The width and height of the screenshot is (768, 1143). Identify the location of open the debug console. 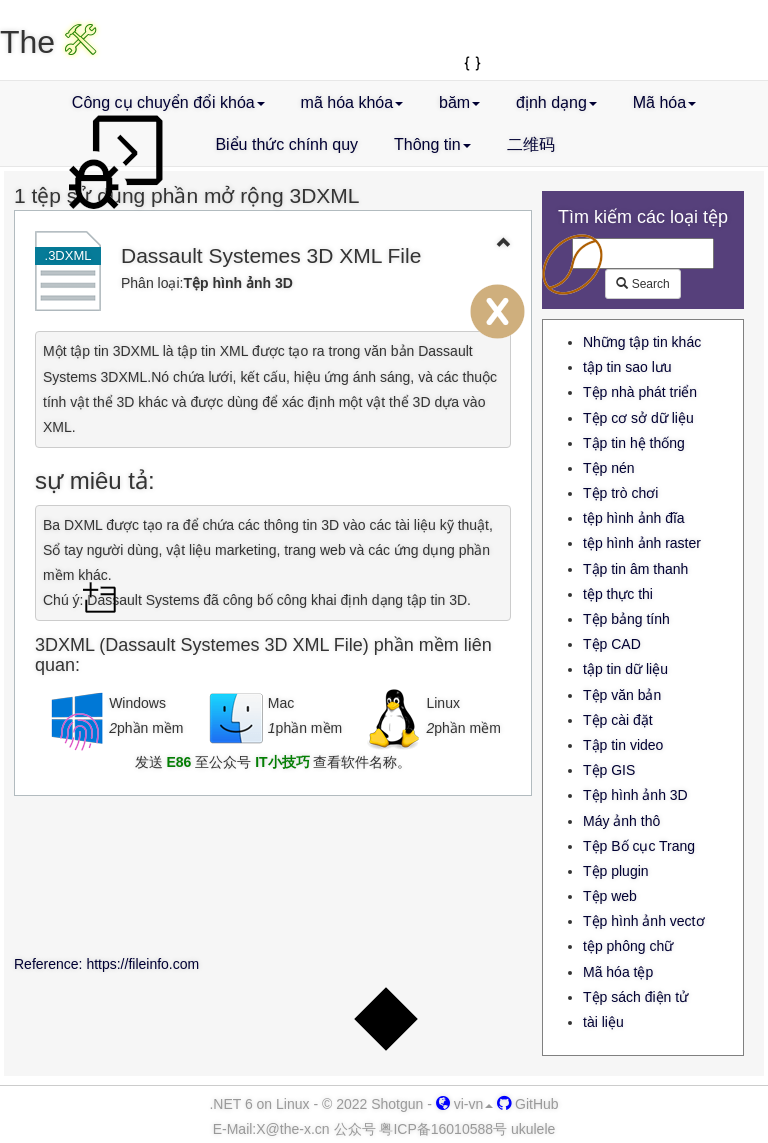
(118, 159).